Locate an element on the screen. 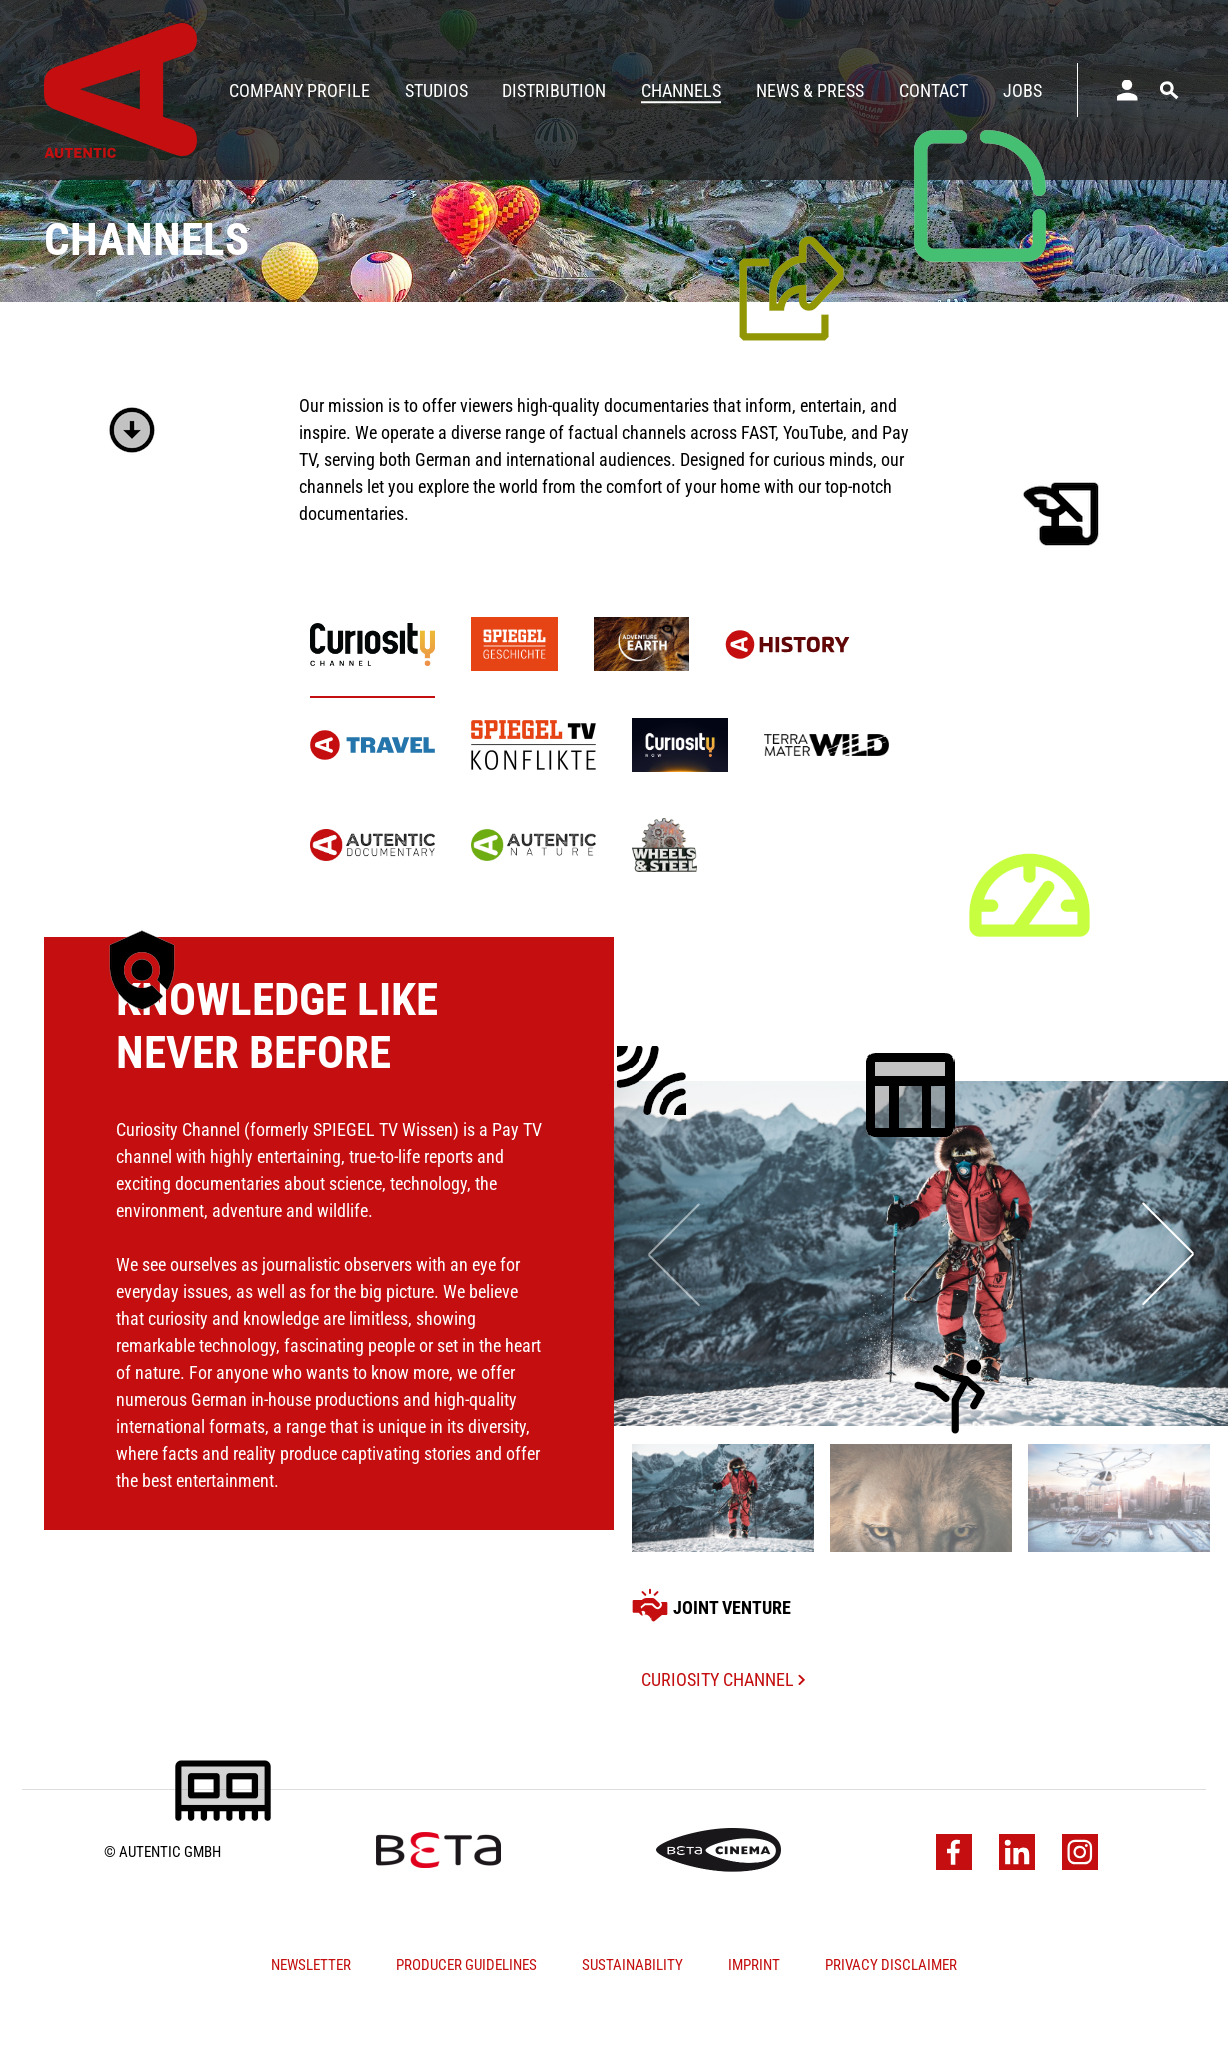 This screenshot has width=1228, height=2071. view data in table format is located at coordinates (908, 1095).